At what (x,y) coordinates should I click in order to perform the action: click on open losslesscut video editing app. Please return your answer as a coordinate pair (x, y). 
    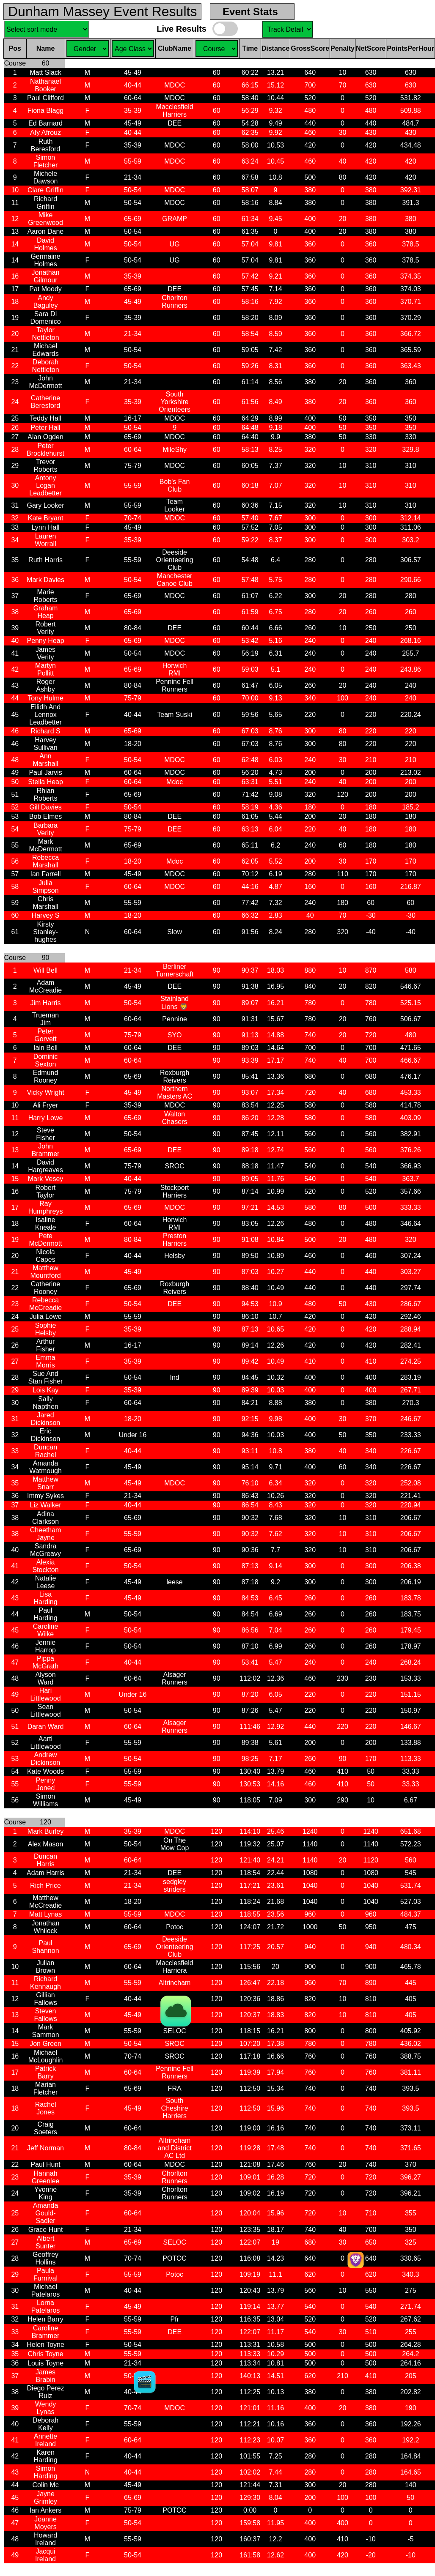
    Looking at the image, I should click on (145, 2382).